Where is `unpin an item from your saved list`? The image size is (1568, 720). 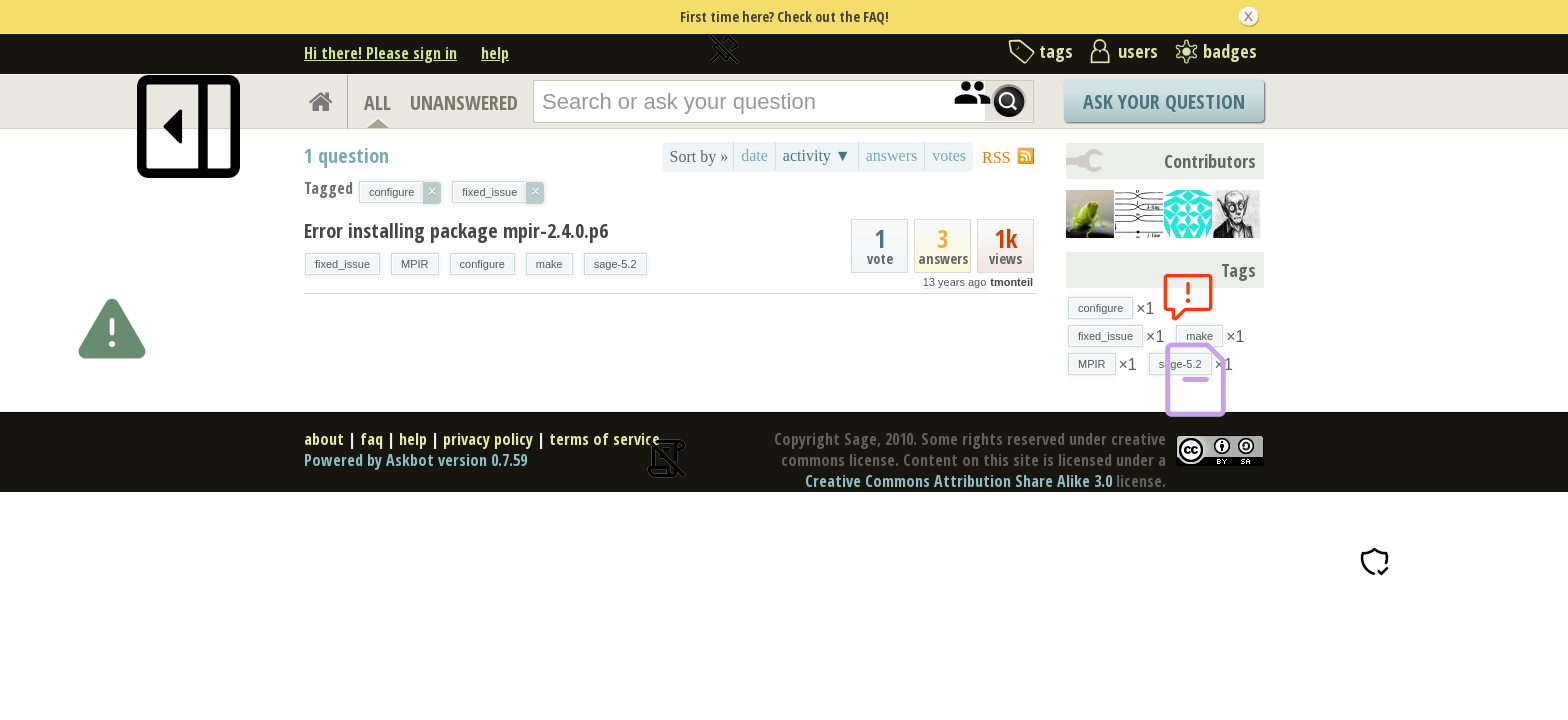 unpin an item from your saved list is located at coordinates (724, 49).